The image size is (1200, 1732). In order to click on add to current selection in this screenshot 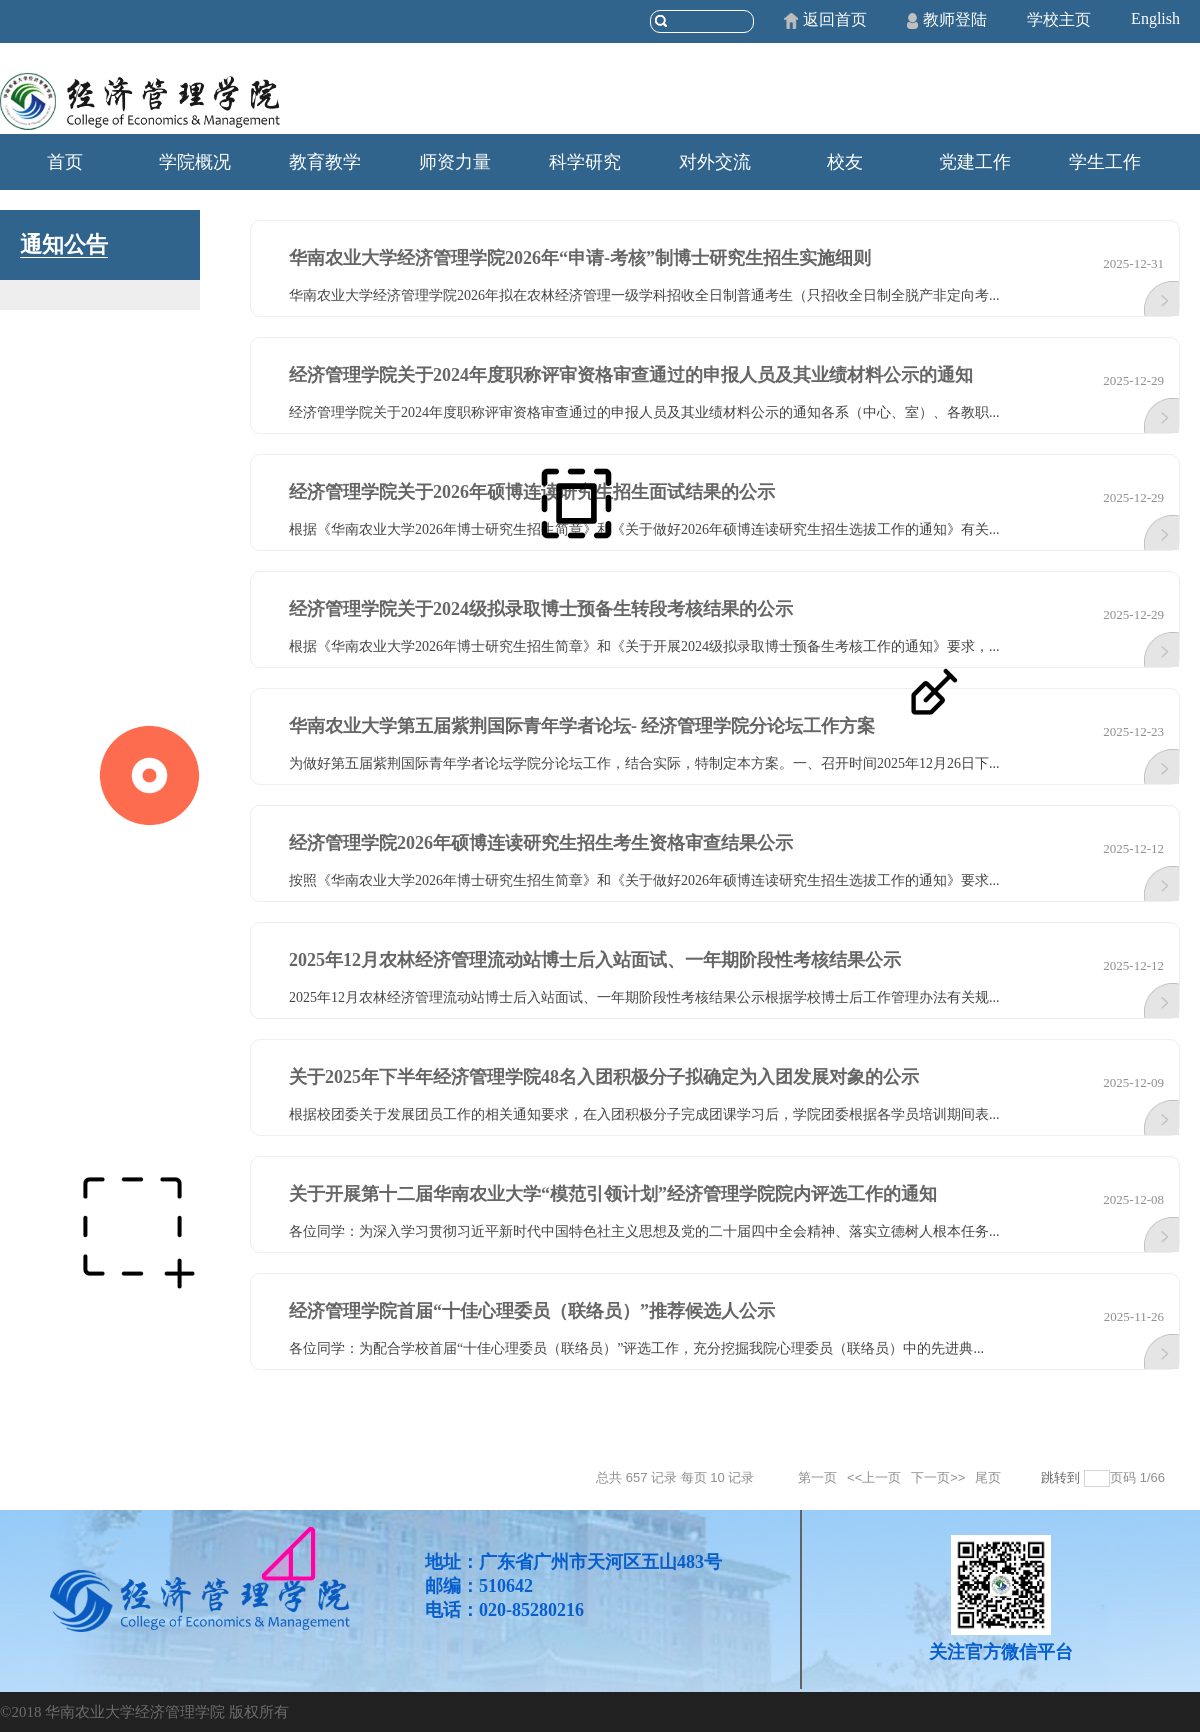, I will do `click(132, 1226)`.